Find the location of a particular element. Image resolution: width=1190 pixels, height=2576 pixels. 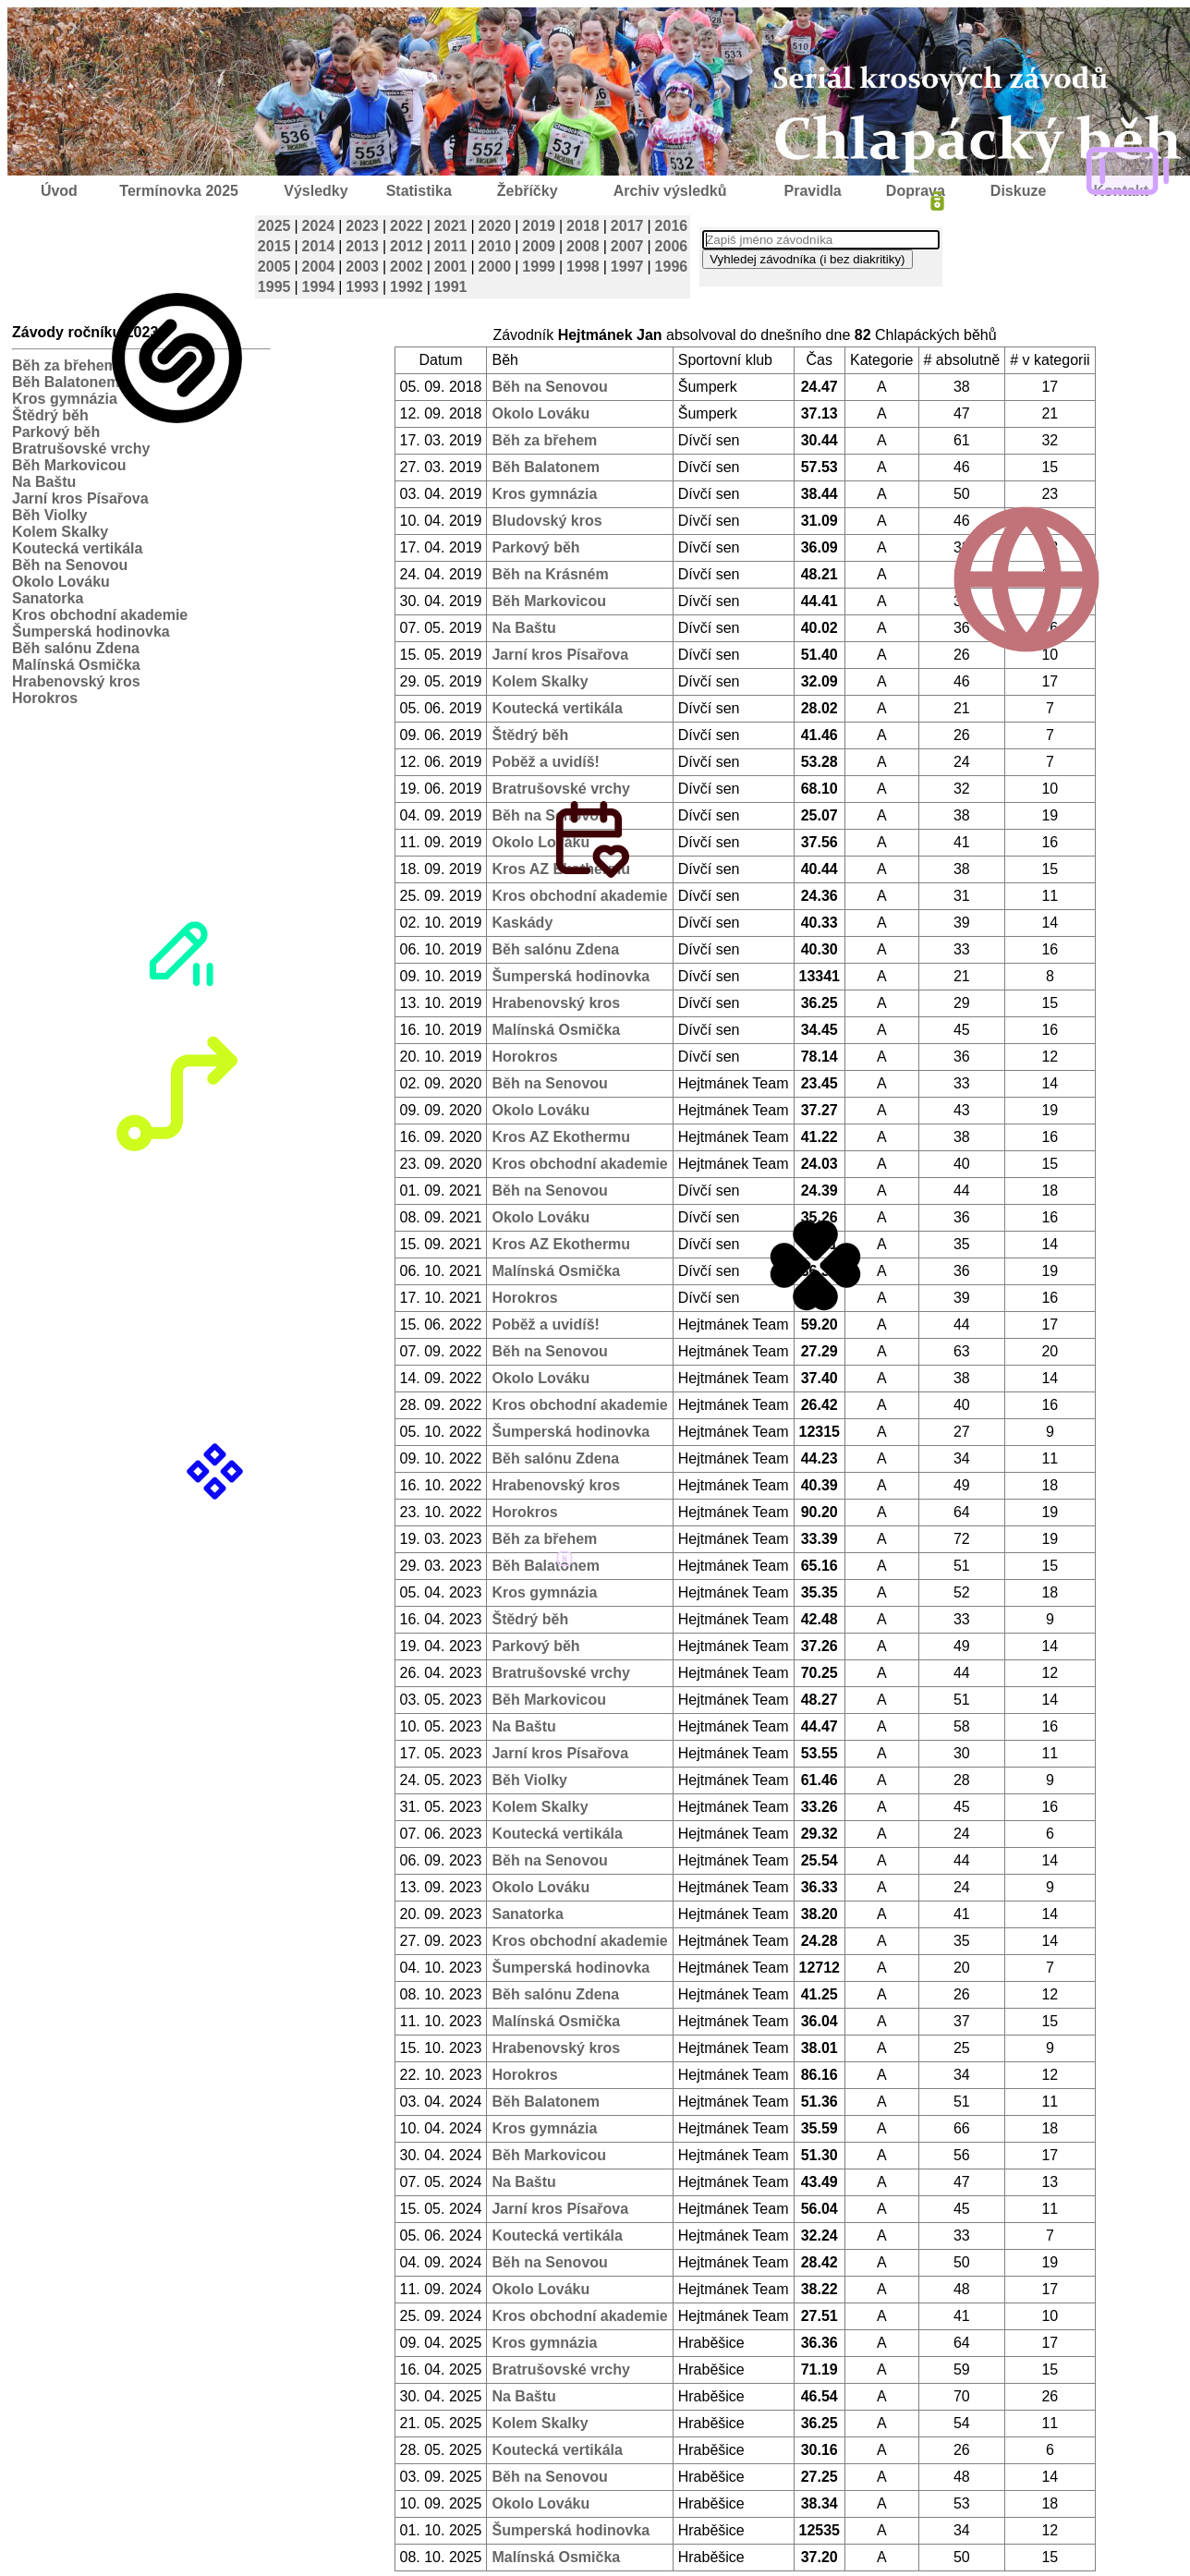

indicates an item starting with the letter "n" is located at coordinates (565, 1559).